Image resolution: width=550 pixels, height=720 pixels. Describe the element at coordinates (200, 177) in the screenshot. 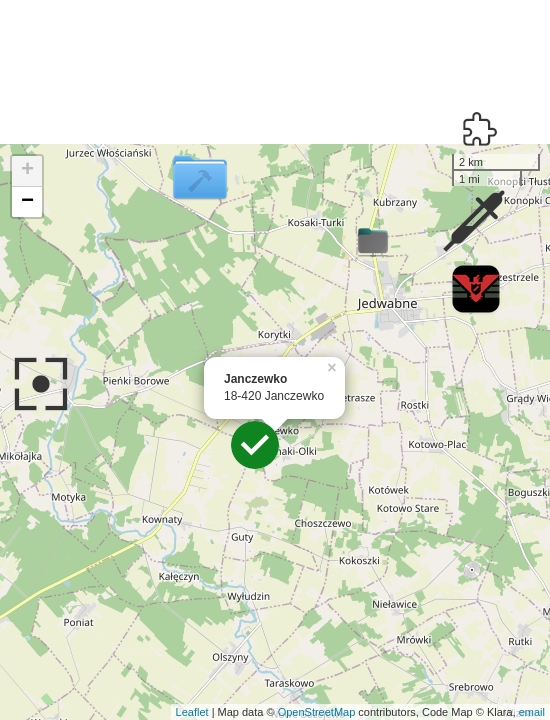

I see `open developer files and projects folder` at that location.